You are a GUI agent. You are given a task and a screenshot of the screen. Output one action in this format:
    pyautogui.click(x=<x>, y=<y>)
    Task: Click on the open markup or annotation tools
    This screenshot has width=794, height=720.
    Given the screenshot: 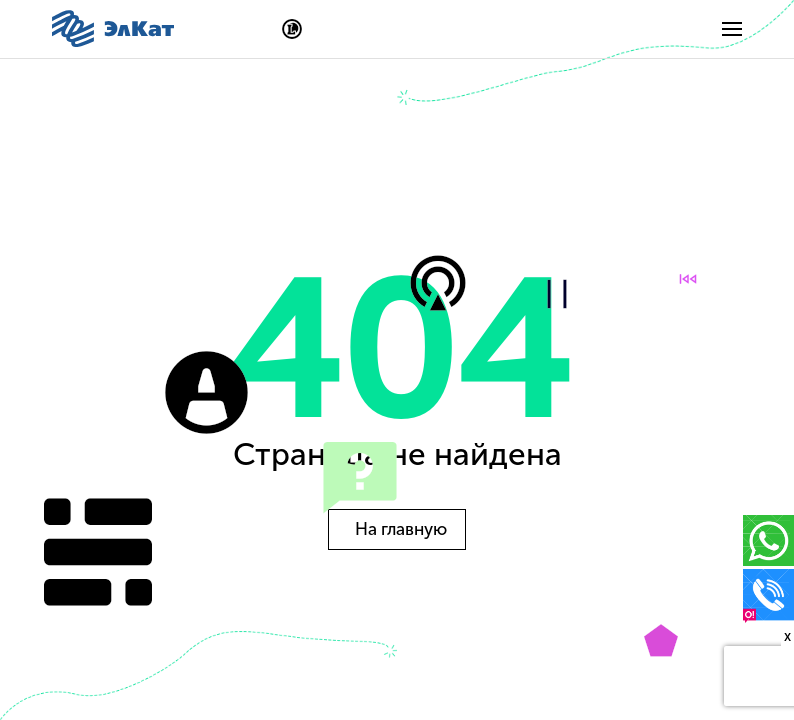 What is the action you would take?
    pyautogui.click(x=206, y=392)
    